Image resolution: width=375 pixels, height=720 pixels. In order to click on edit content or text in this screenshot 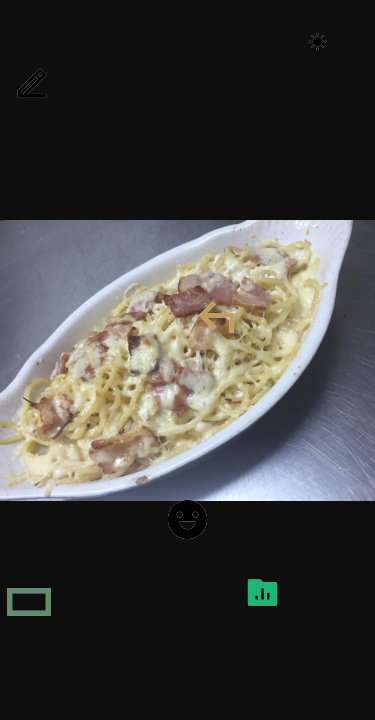, I will do `click(32, 83)`.